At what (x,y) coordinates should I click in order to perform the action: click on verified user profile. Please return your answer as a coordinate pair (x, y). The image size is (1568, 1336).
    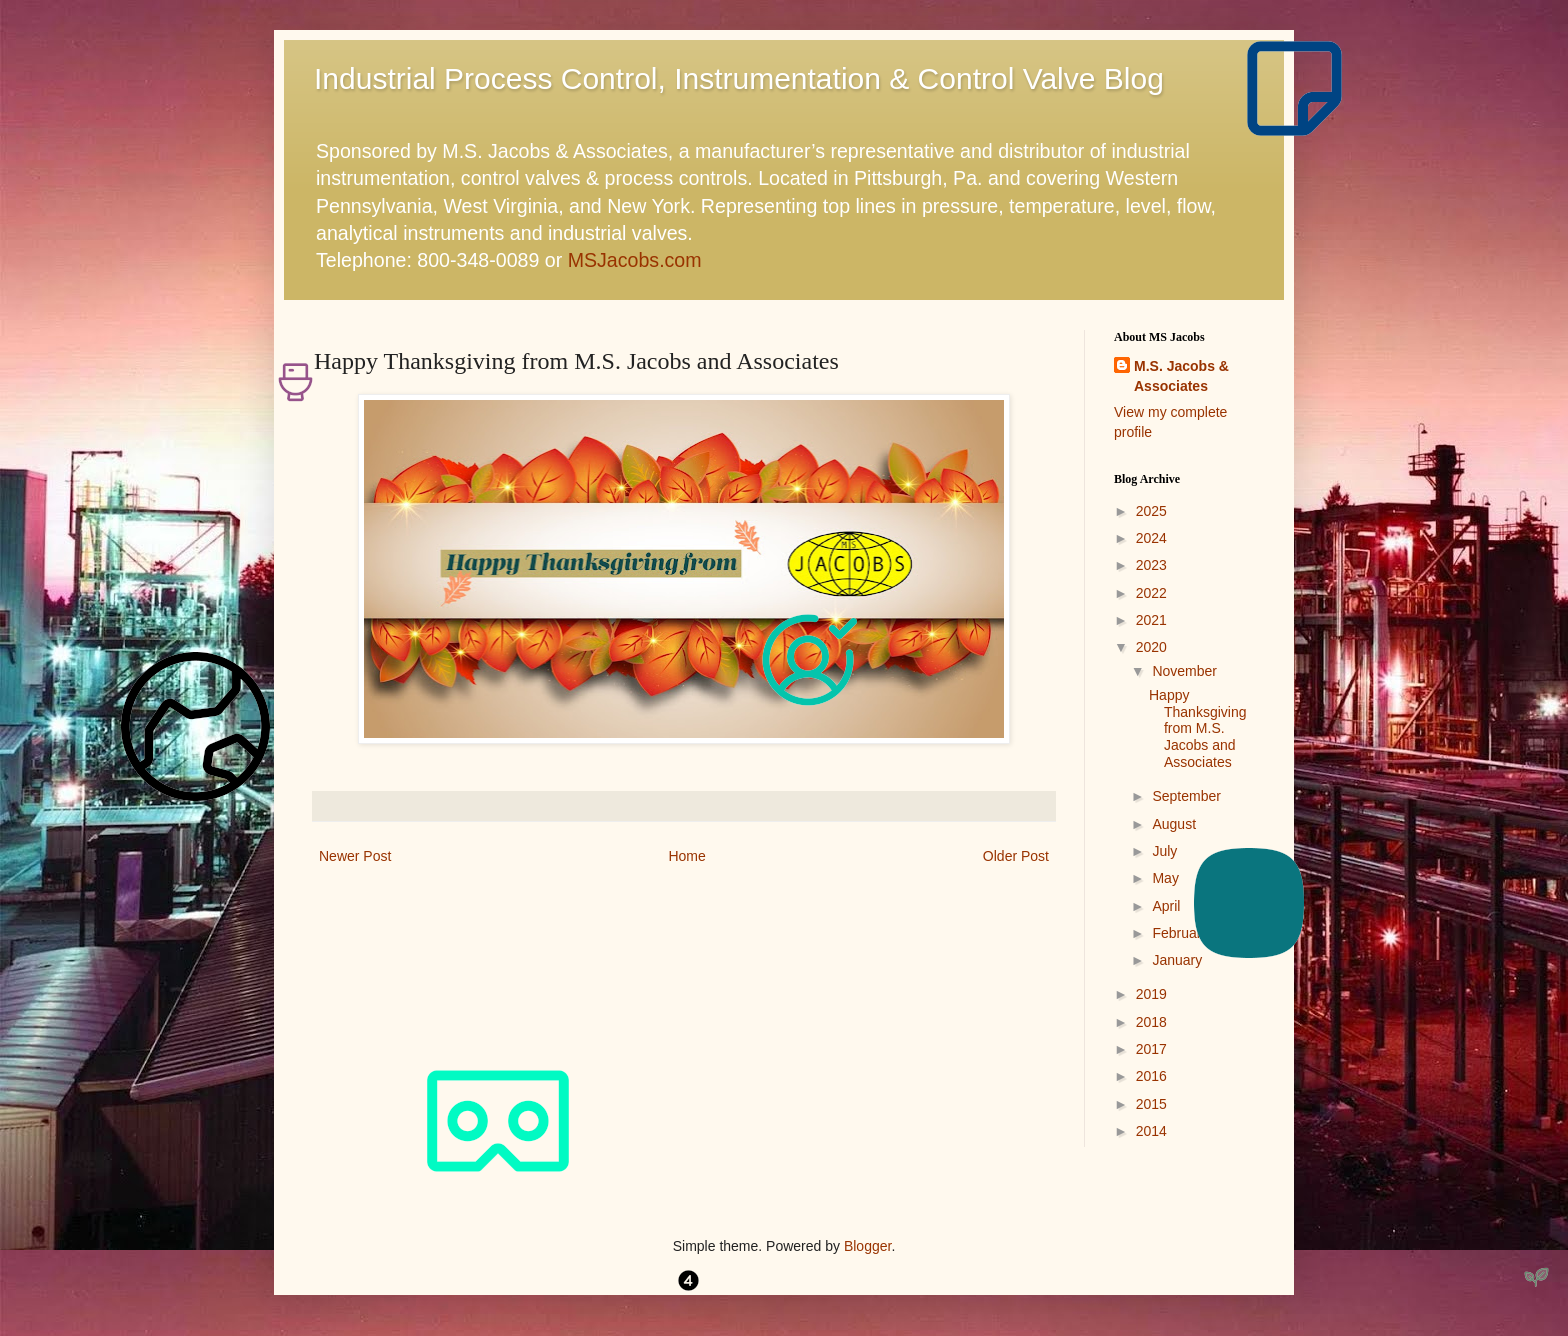
    Looking at the image, I should click on (808, 660).